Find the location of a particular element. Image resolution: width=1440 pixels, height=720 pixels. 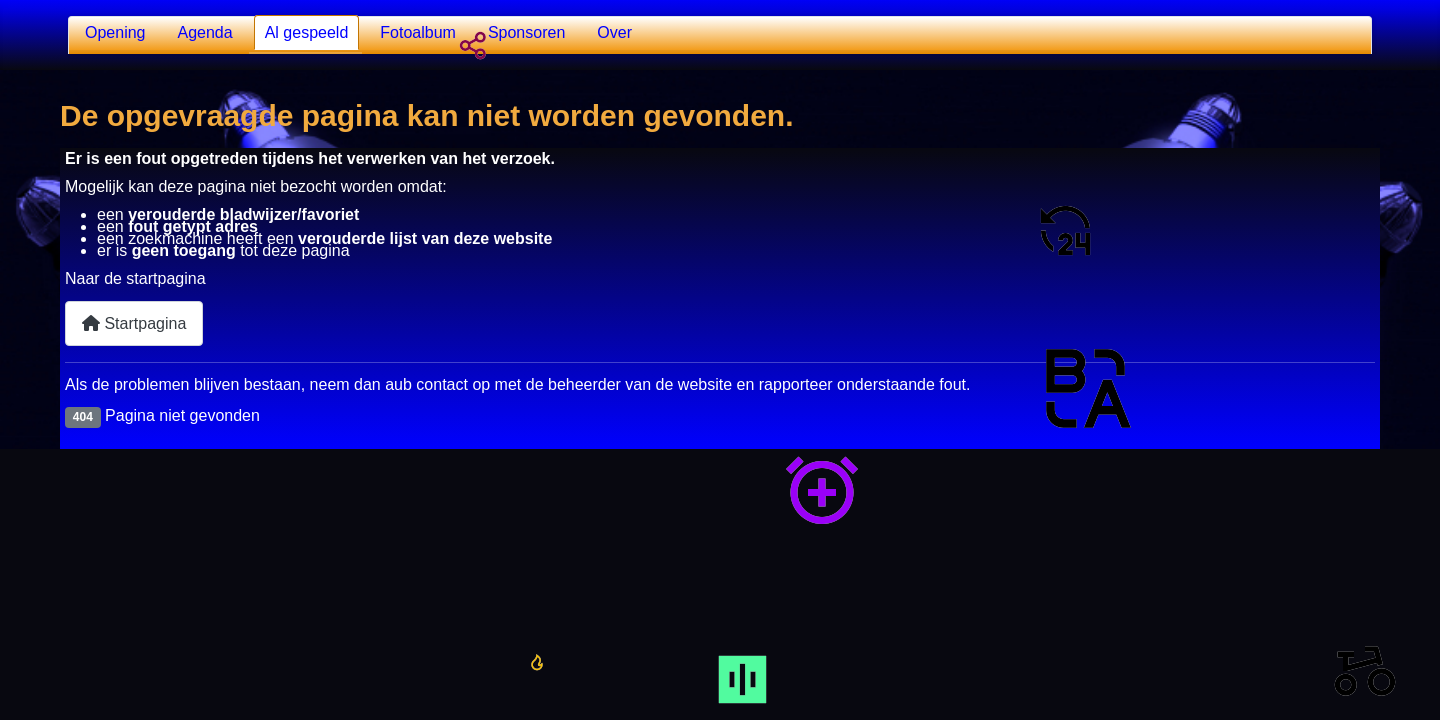

share this content is located at coordinates (473, 45).